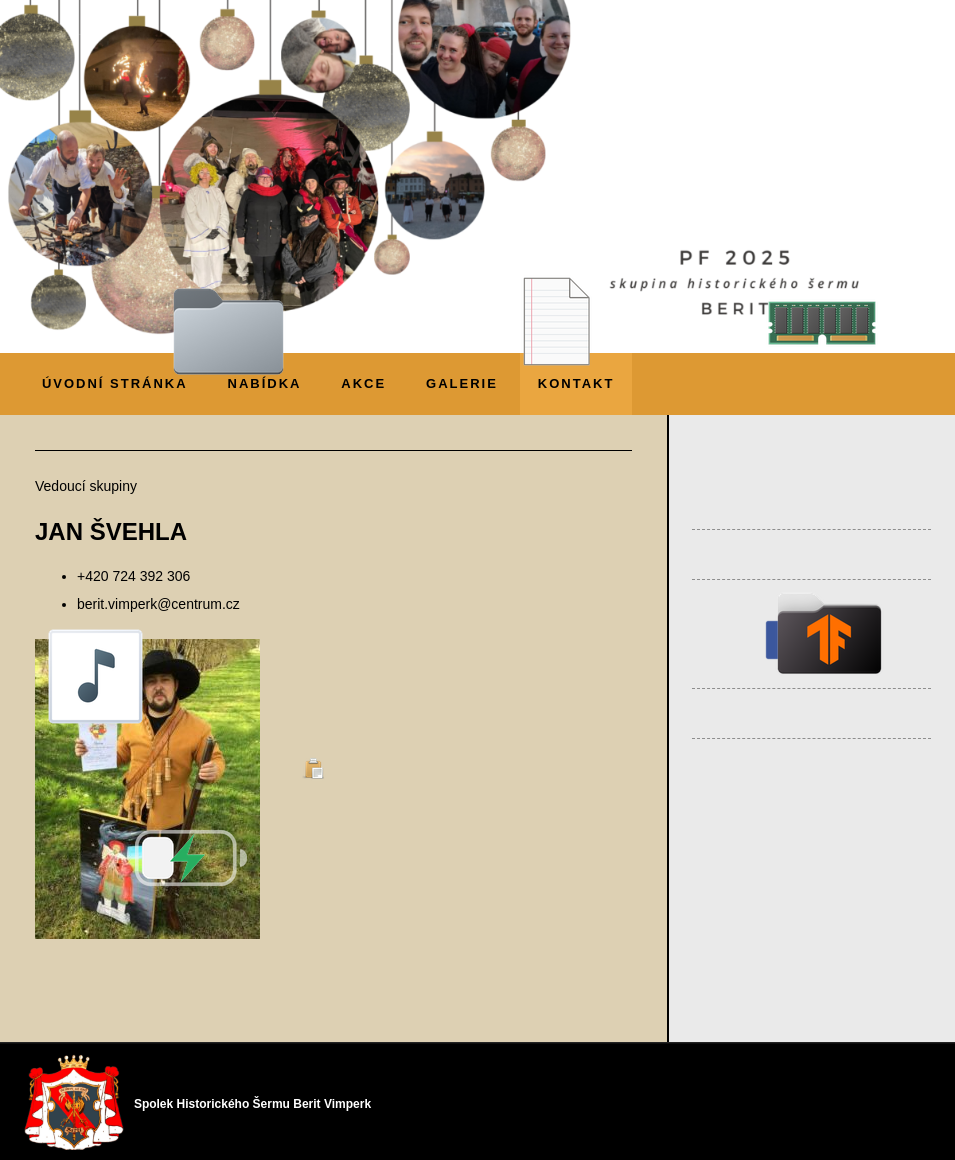 The image size is (955, 1160). Describe the element at coordinates (95, 676) in the screenshot. I see `indicates a music or audio file` at that location.